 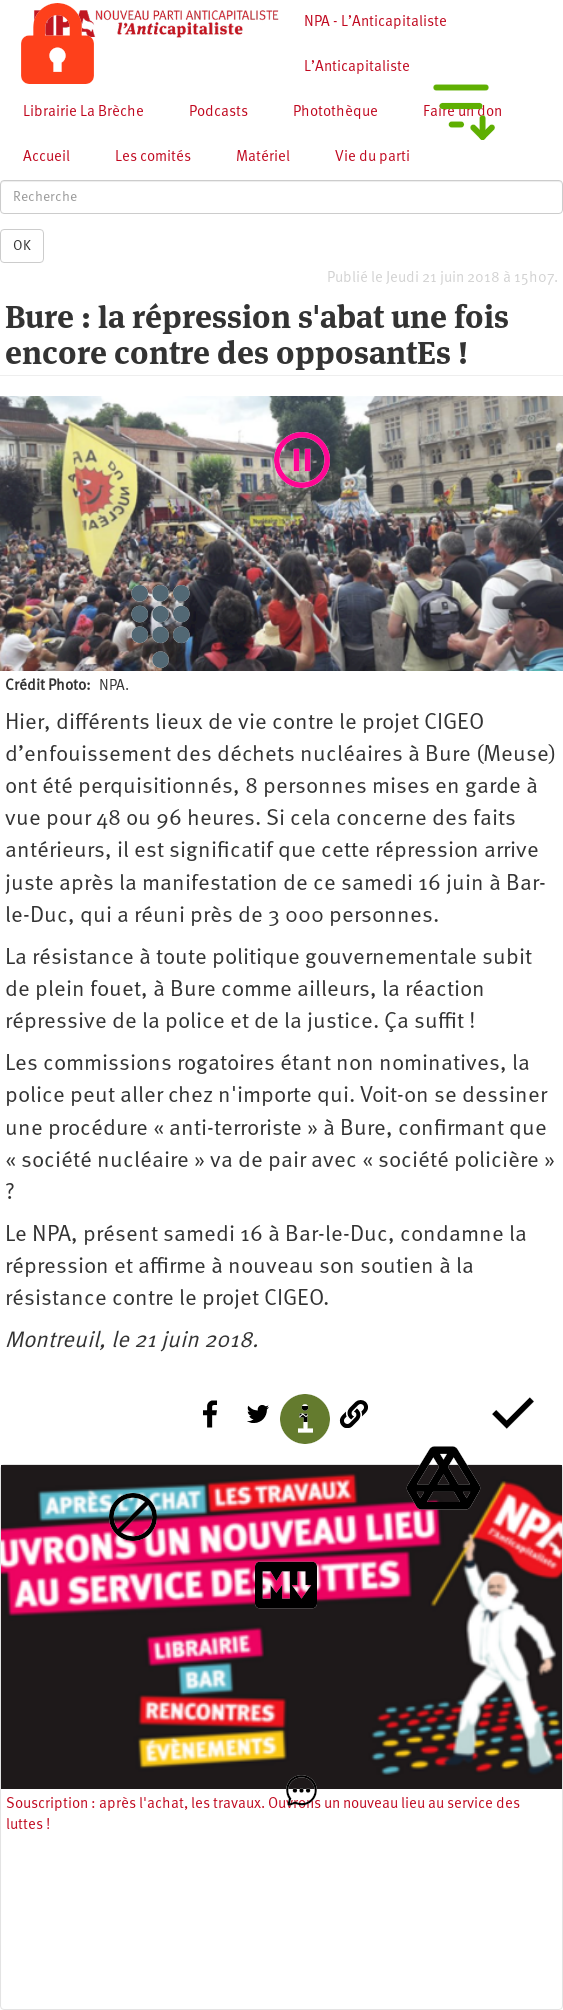 What do you see at coordinates (302, 460) in the screenshot?
I see `pause media playback` at bounding box center [302, 460].